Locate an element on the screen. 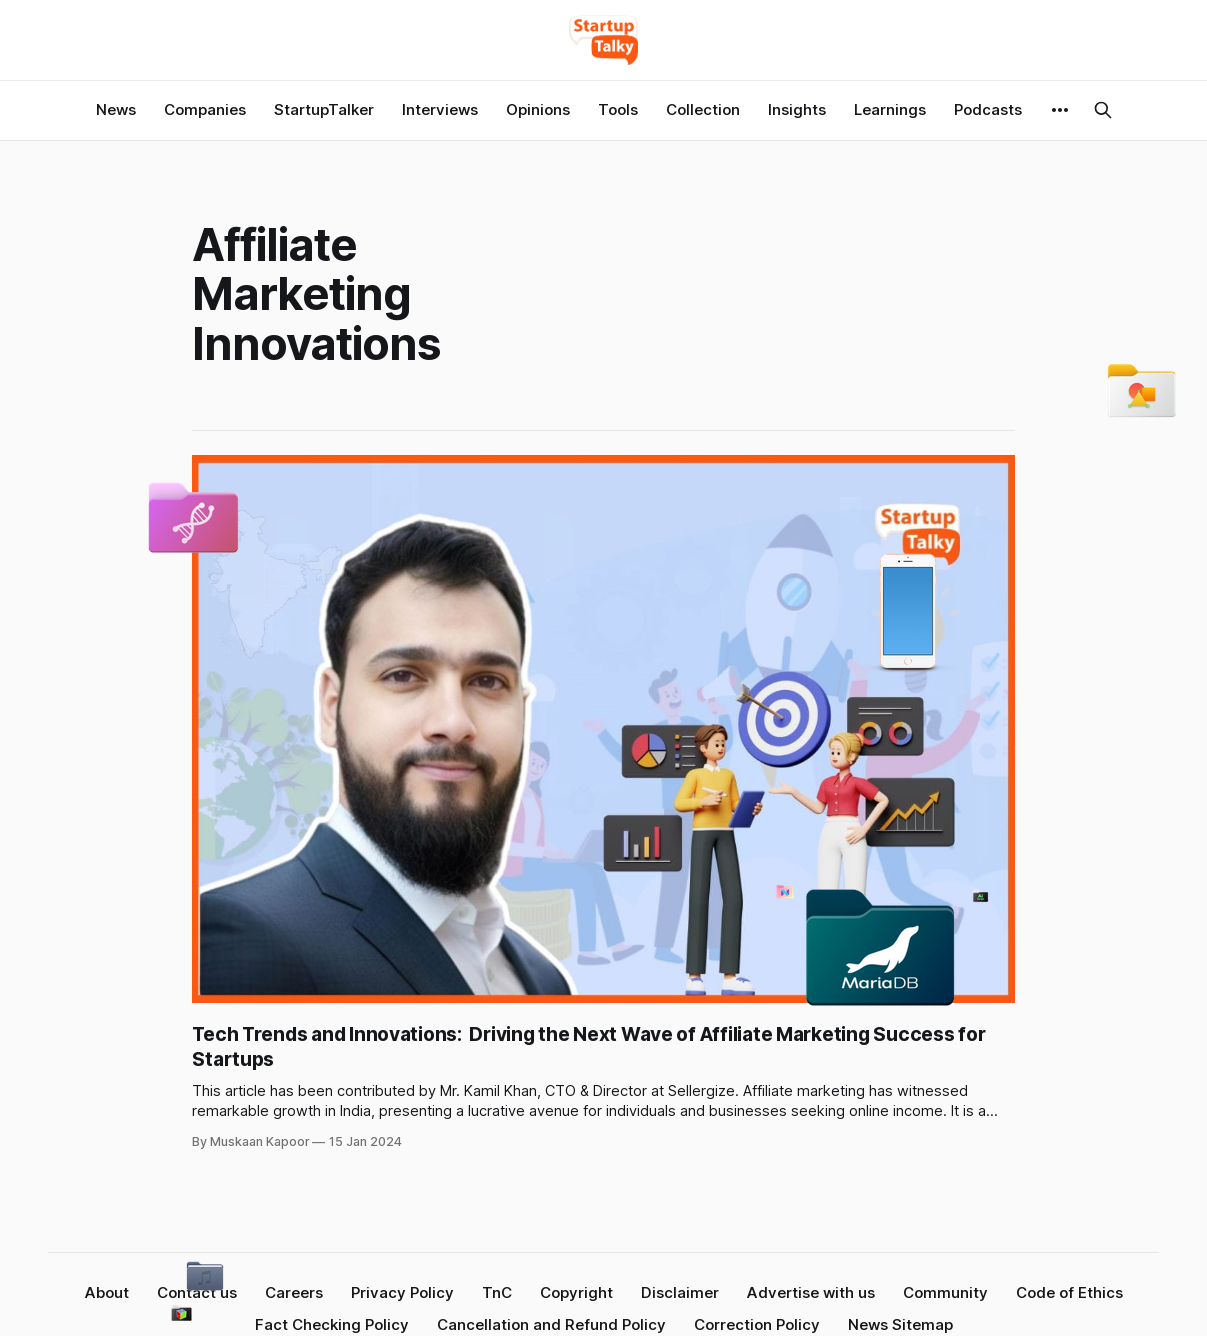  open gtk folder is located at coordinates (181, 1313).